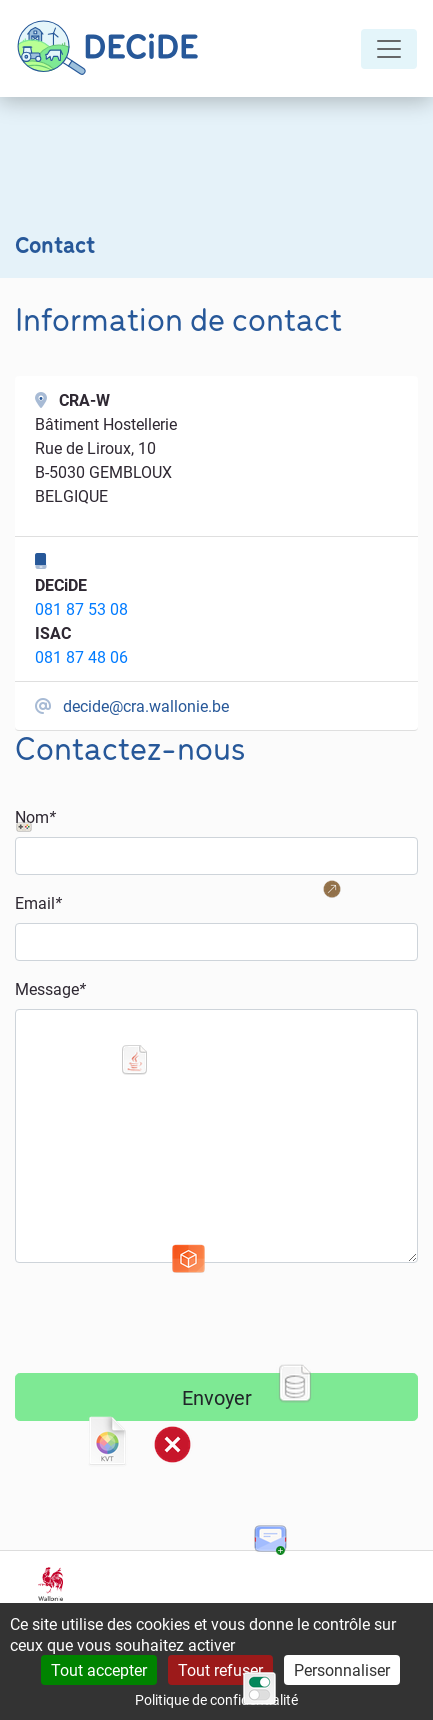 Image resolution: width=433 pixels, height=1720 pixels. I want to click on open a database file, so click(295, 1383).